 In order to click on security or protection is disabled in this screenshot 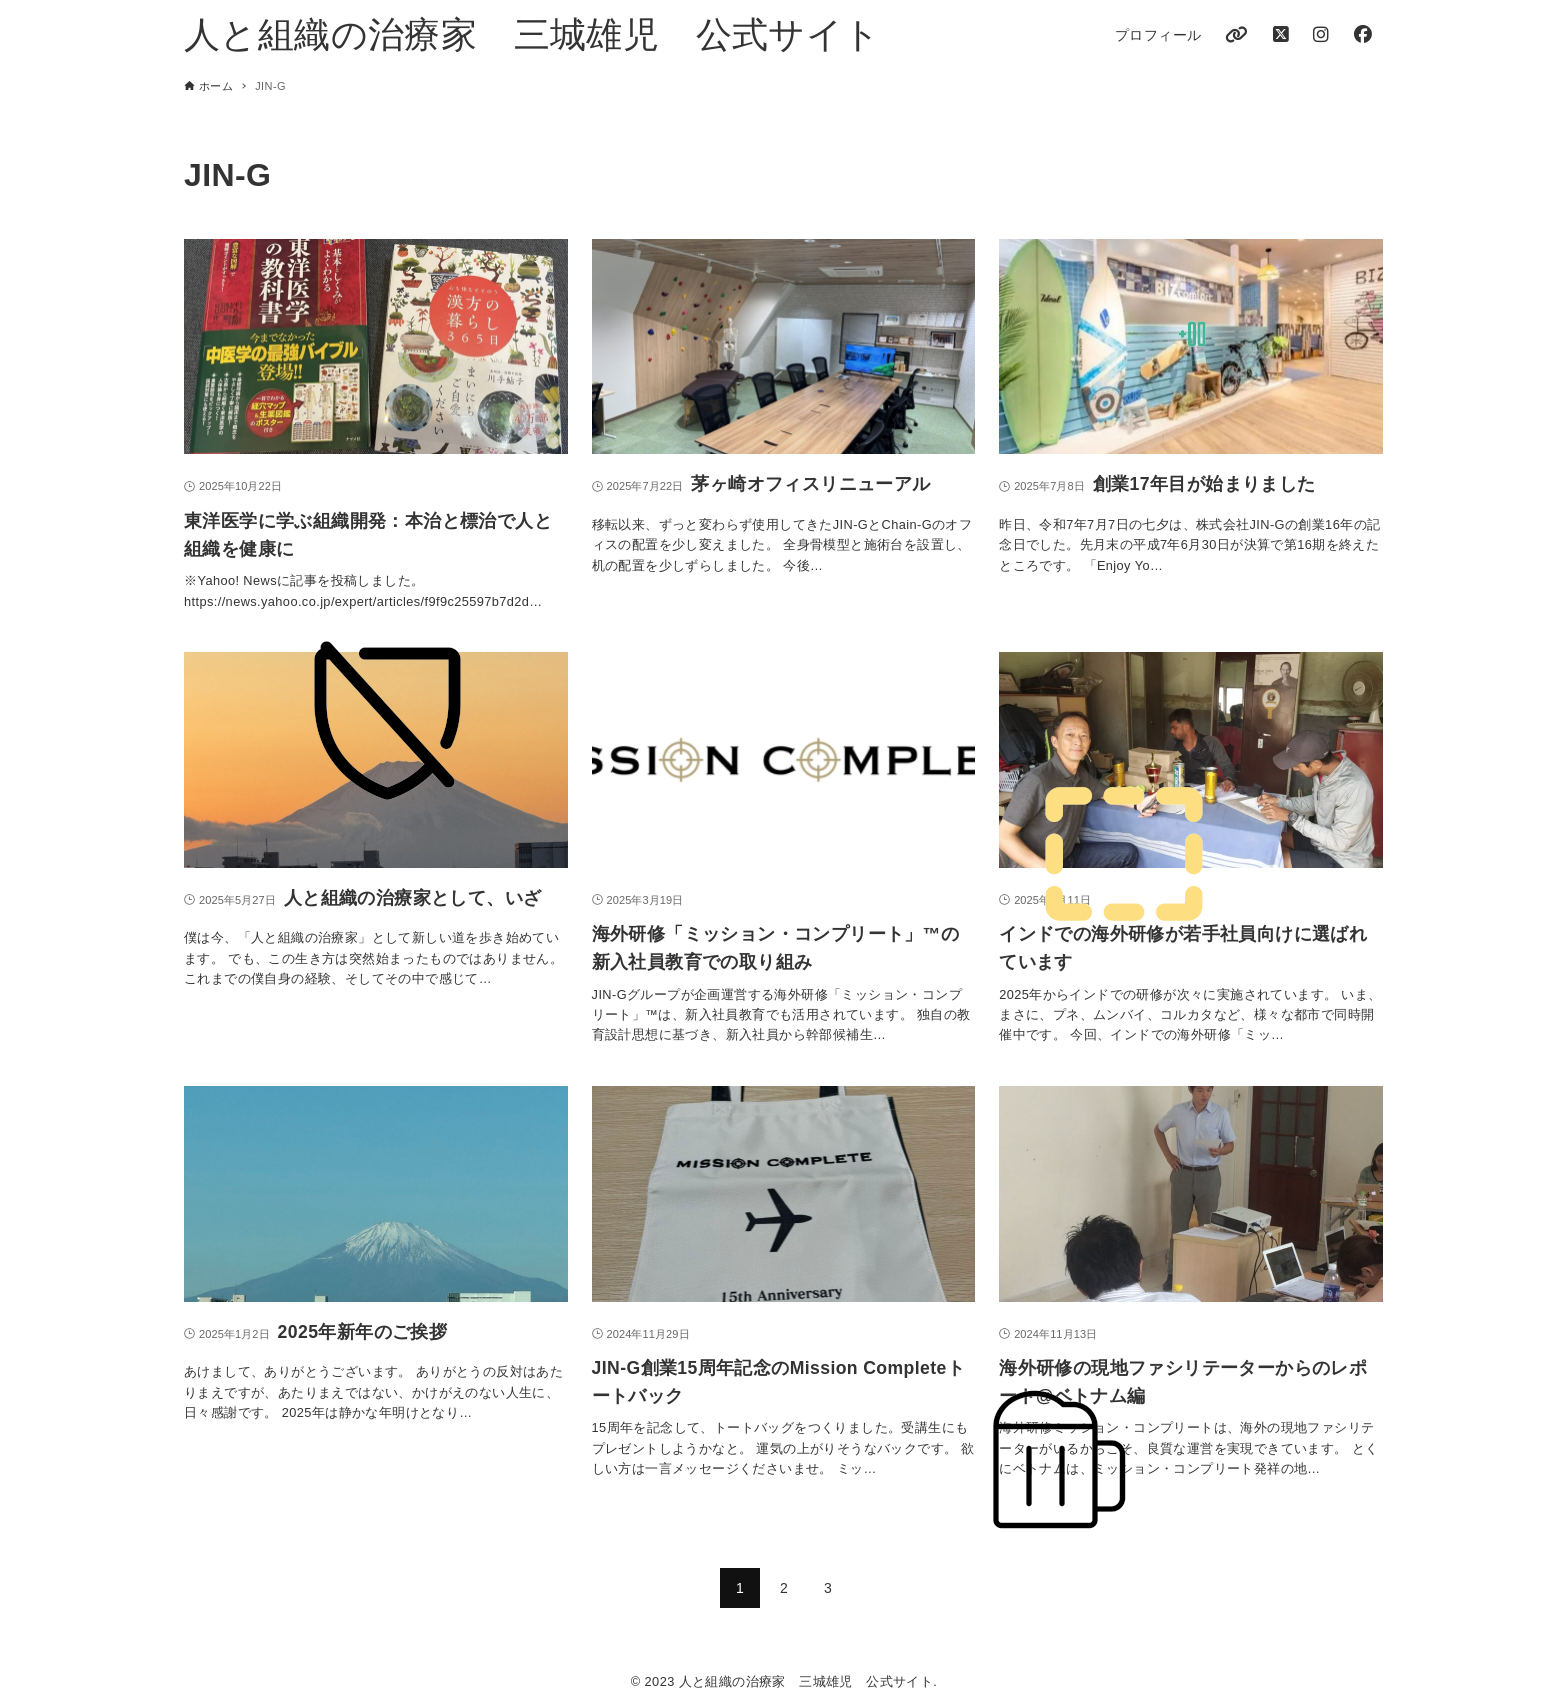, I will do `click(387, 714)`.